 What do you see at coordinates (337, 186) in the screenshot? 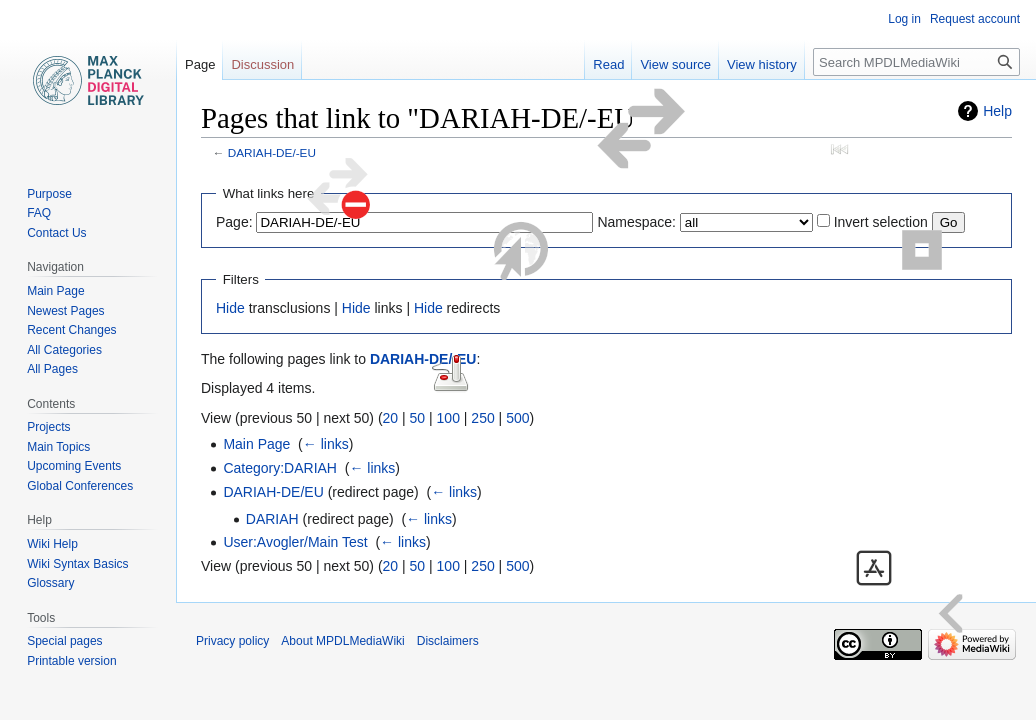
I see `network connection error` at bounding box center [337, 186].